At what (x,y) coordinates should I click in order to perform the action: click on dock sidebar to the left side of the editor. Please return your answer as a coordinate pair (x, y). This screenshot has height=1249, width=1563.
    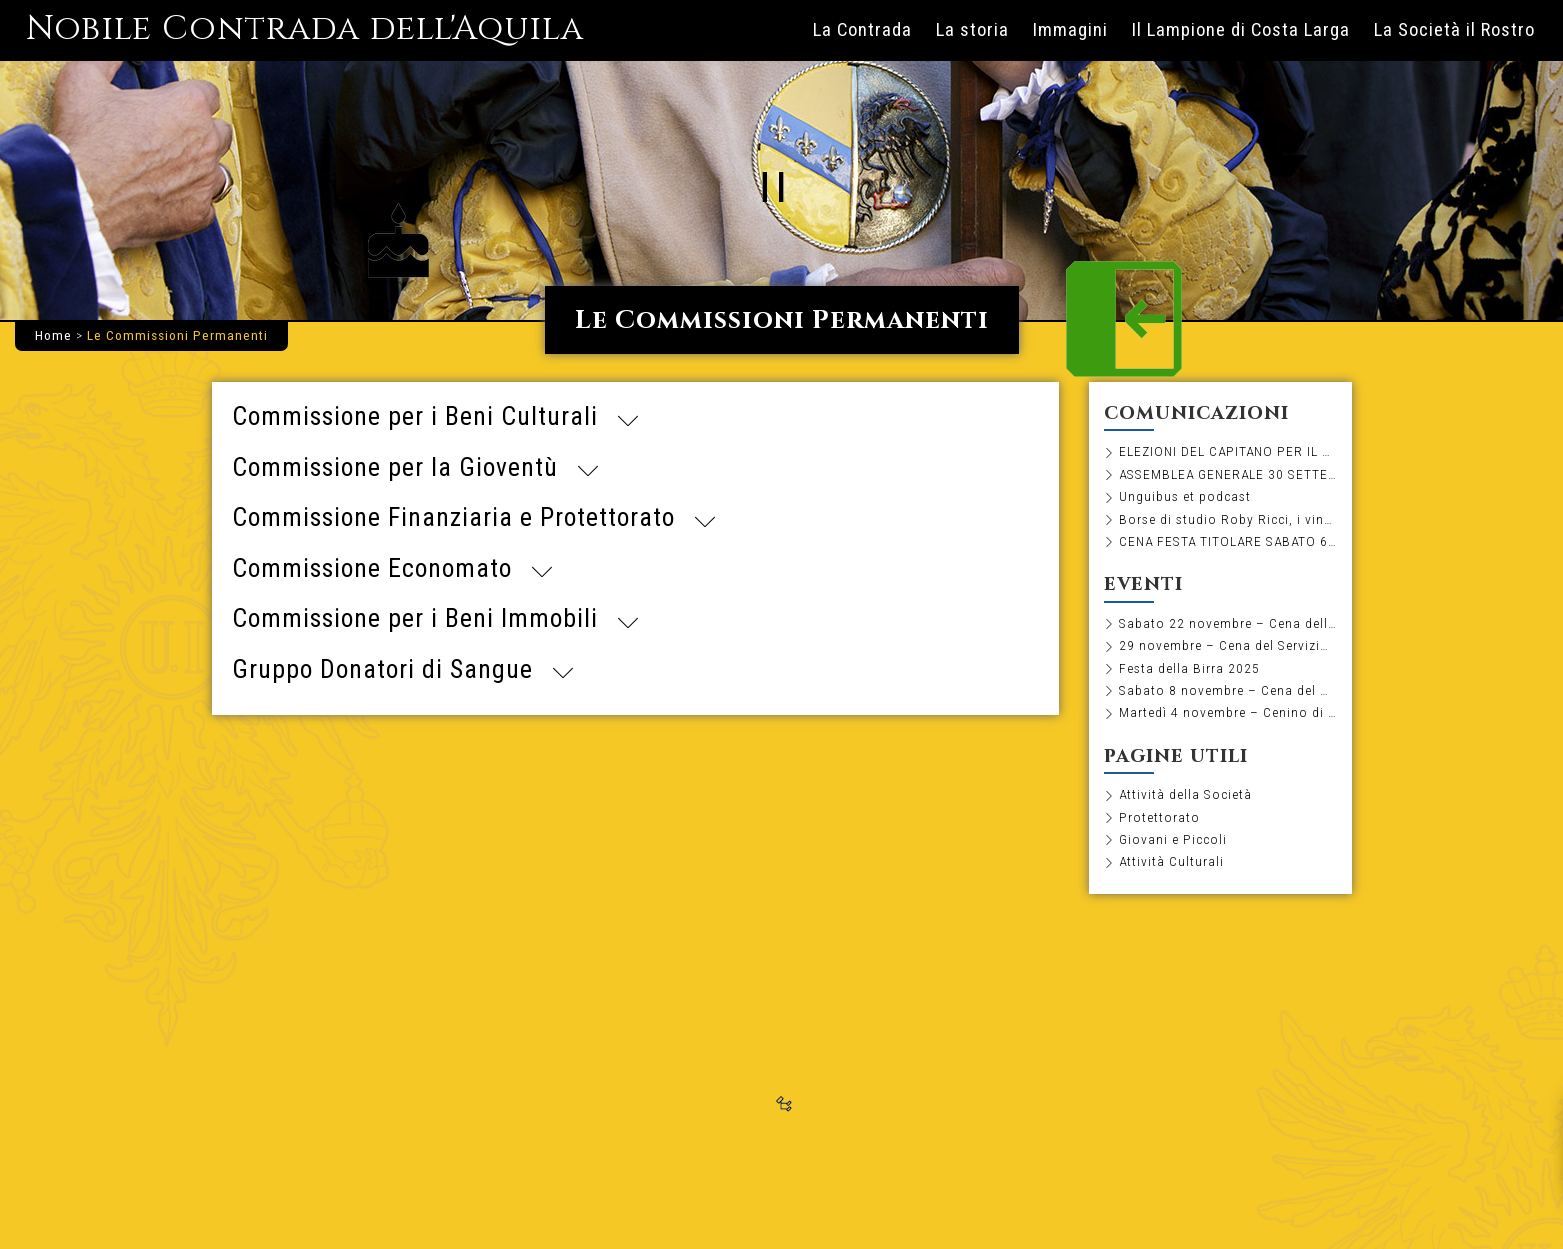
    Looking at the image, I should click on (1124, 319).